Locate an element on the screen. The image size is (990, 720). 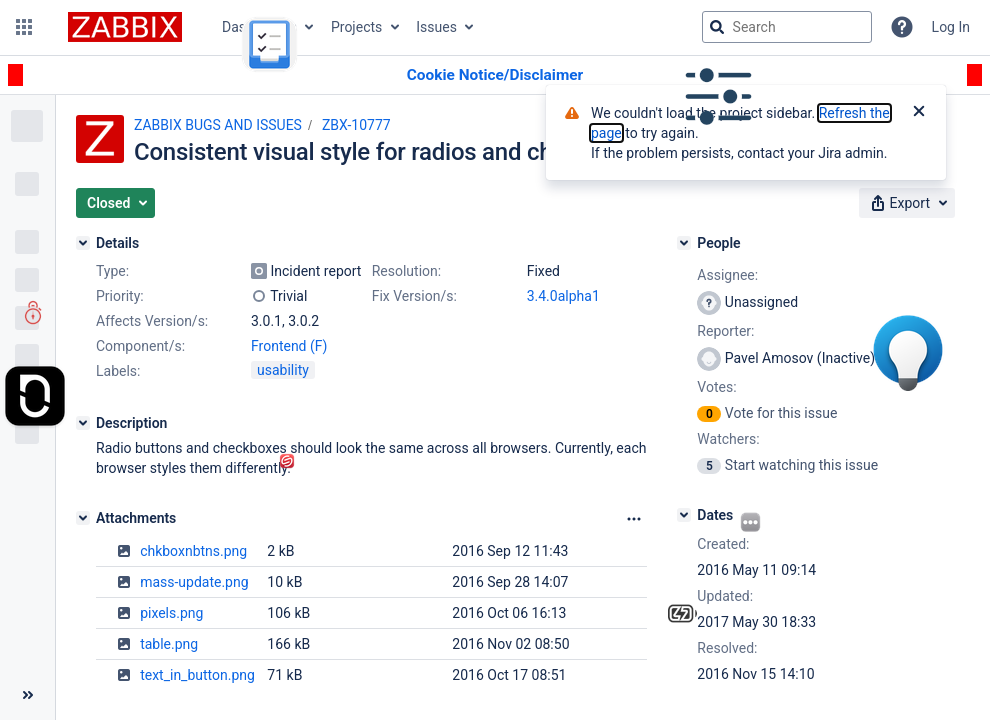
open settings or preferences is located at coordinates (750, 522).